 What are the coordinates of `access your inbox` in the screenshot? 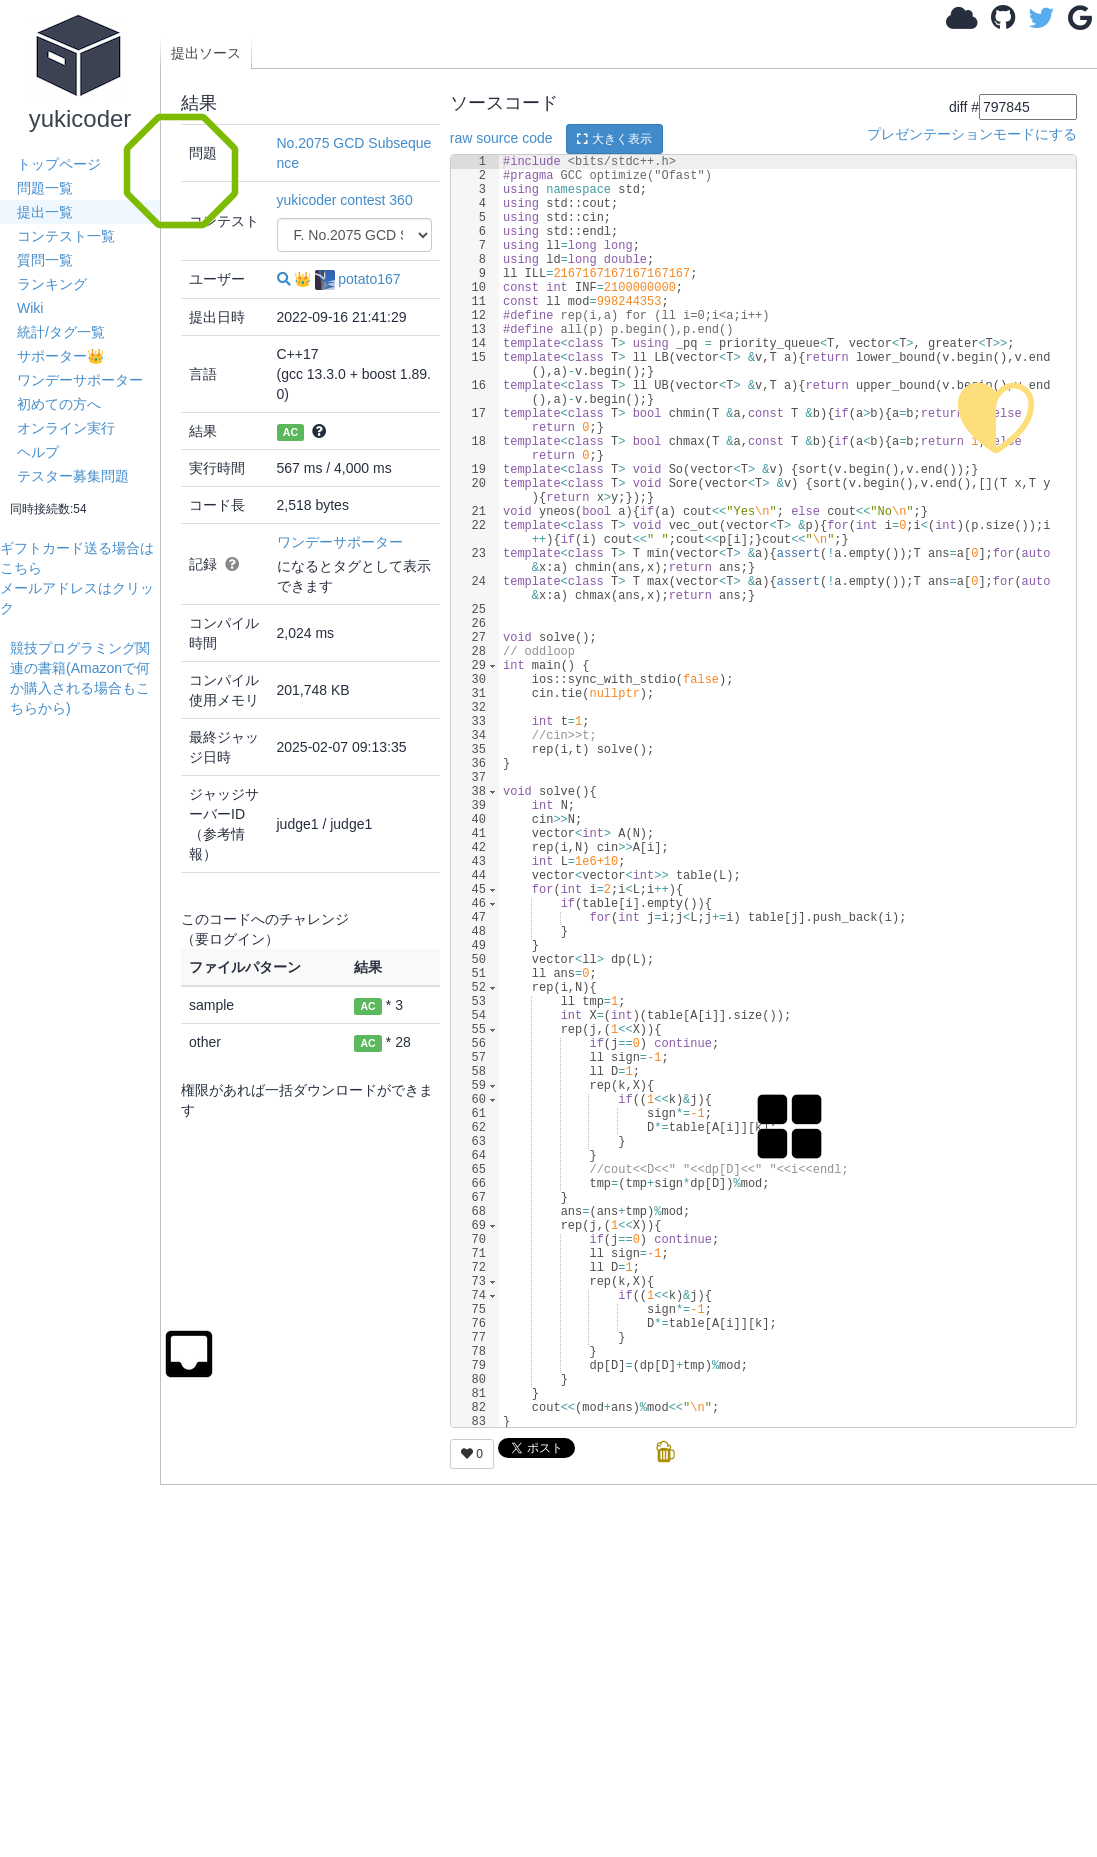 It's located at (189, 1354).